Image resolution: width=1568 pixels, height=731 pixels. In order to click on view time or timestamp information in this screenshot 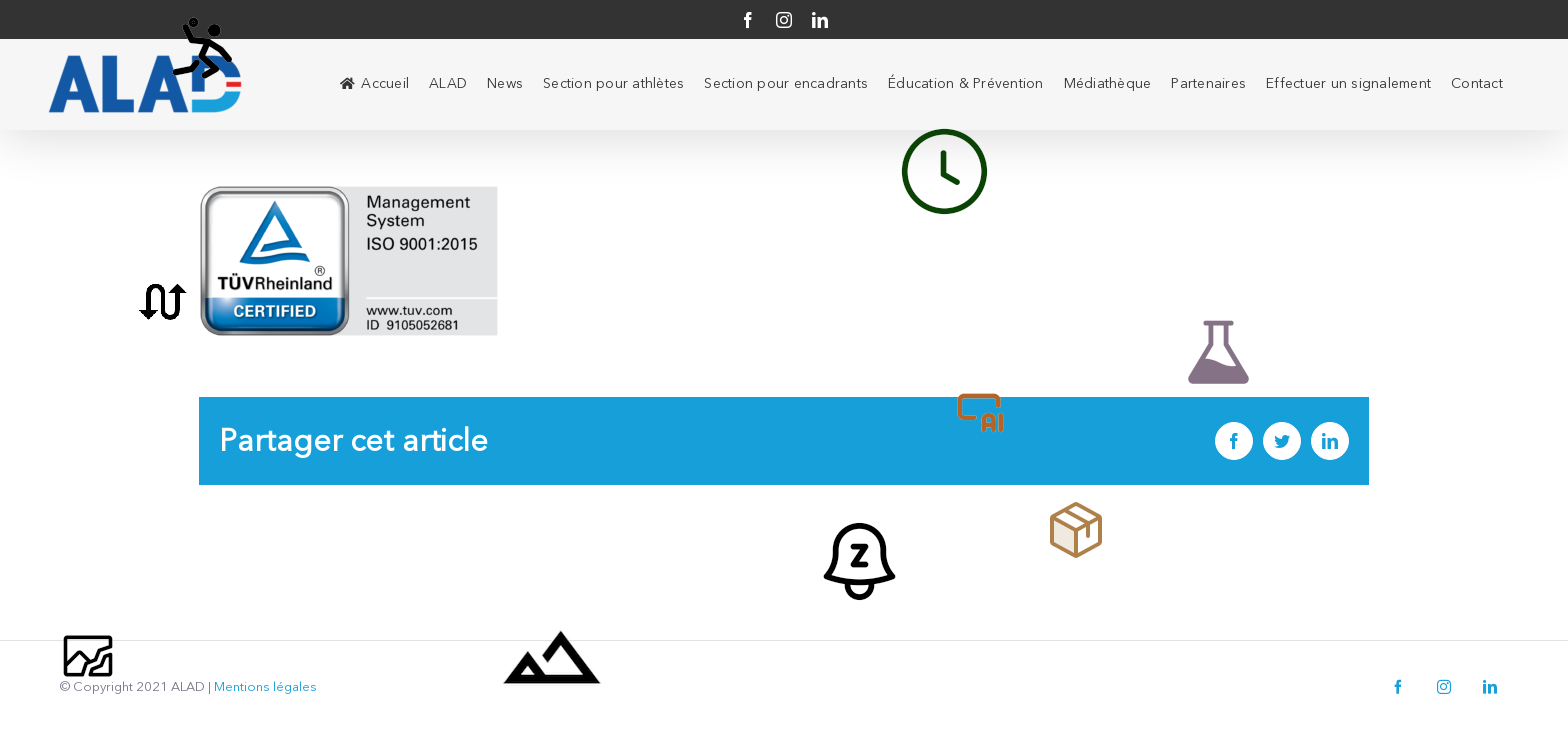, I will do `click(944, 171)`.